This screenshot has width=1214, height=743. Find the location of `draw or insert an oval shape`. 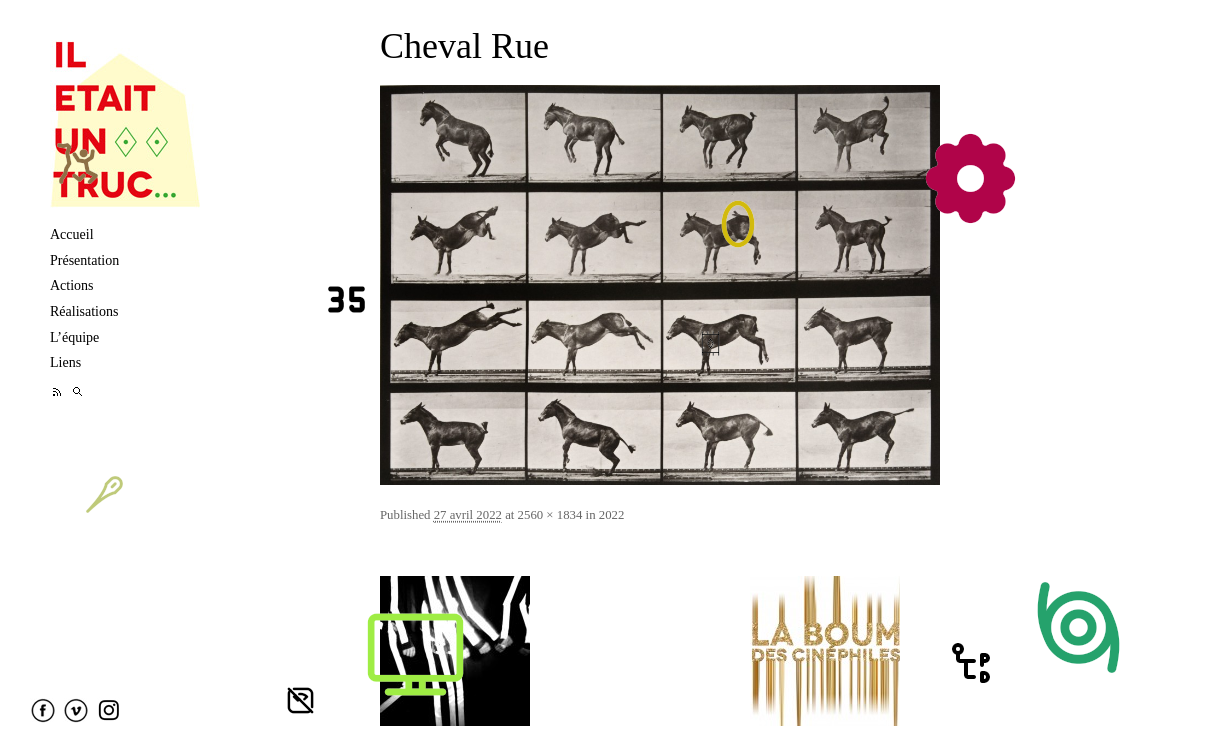

draw or insert an oval shape is located at coordinates (738, 224).